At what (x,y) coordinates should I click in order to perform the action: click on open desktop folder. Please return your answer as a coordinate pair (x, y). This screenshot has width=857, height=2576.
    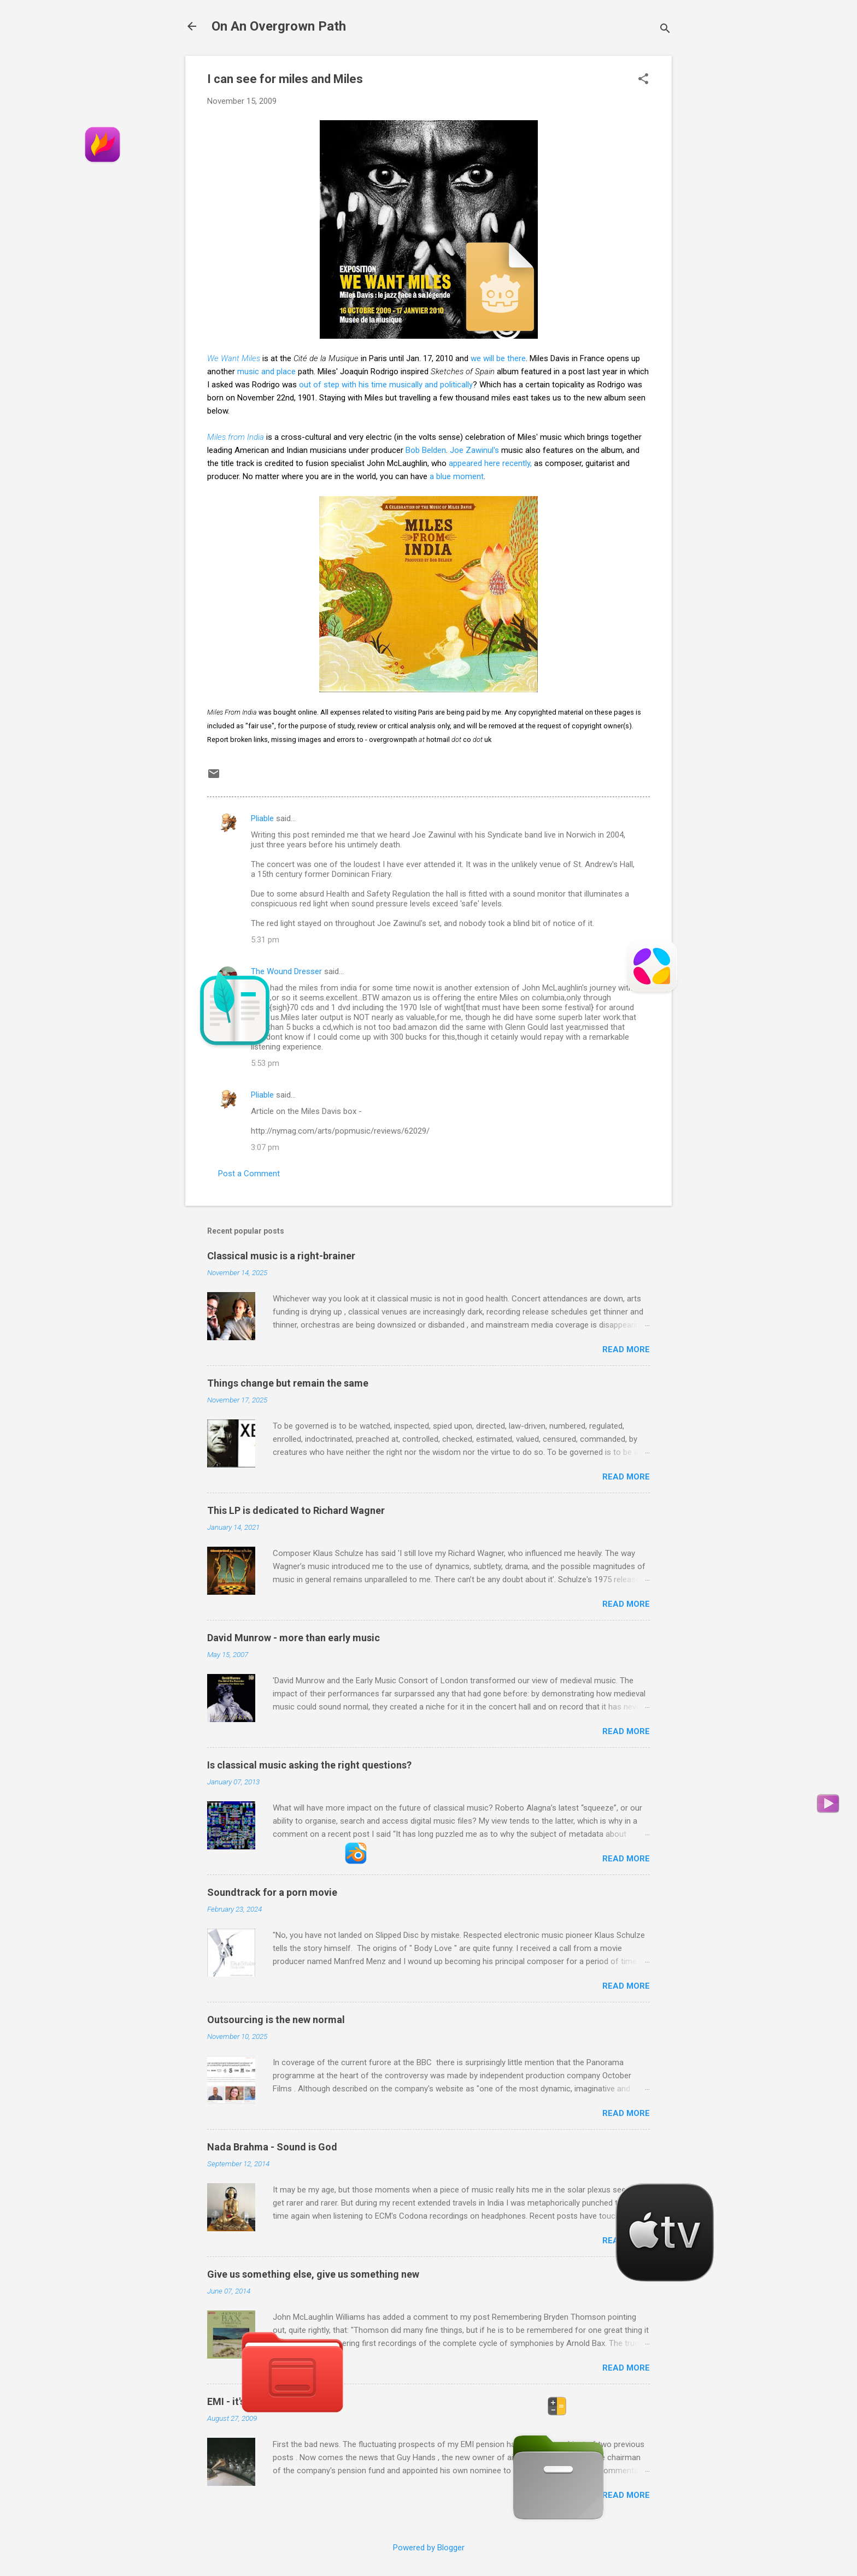
    Looking at the image, I should click on (292, 2372).